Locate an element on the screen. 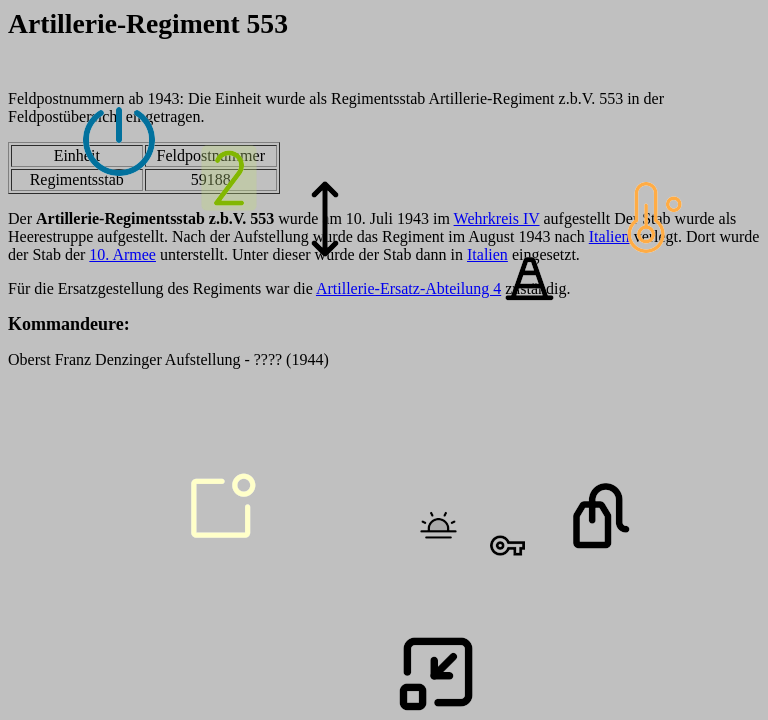 The height and width of the screenshot is (720, 768). toggle sunrise or sunset theme is located at coordinates (438, 526).